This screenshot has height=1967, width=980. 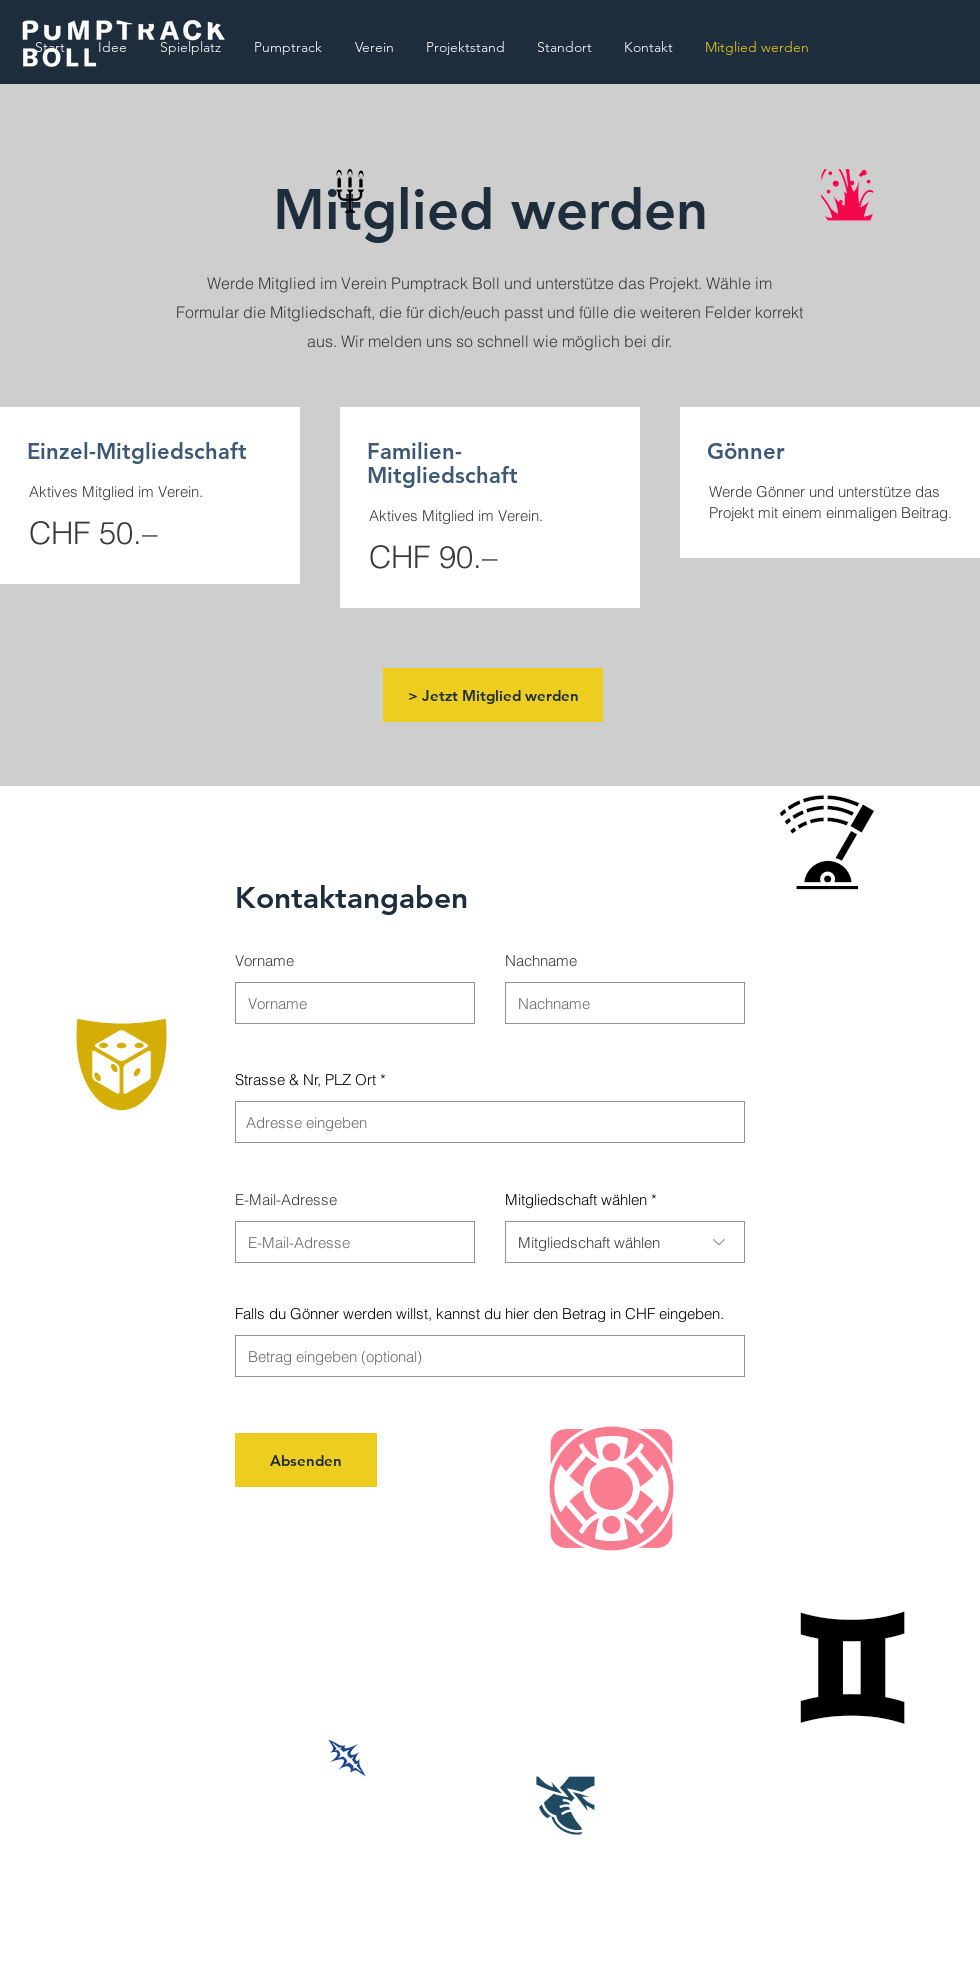 I want to click on indicates volcanic activity or eruption event, so click(x=847, y=195).